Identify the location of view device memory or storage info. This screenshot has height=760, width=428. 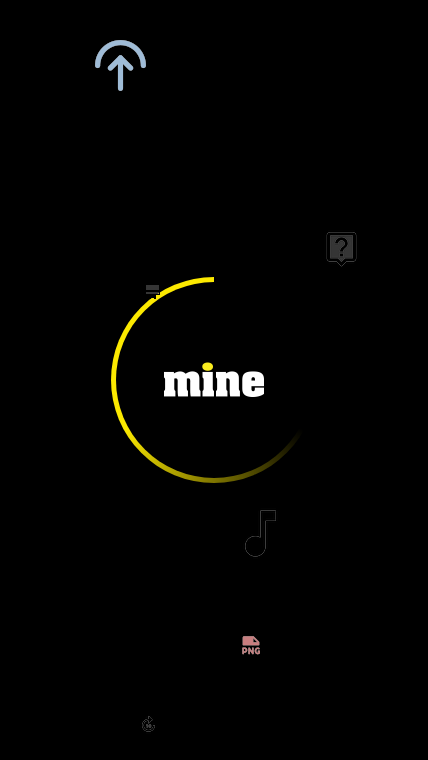
(55, 437).